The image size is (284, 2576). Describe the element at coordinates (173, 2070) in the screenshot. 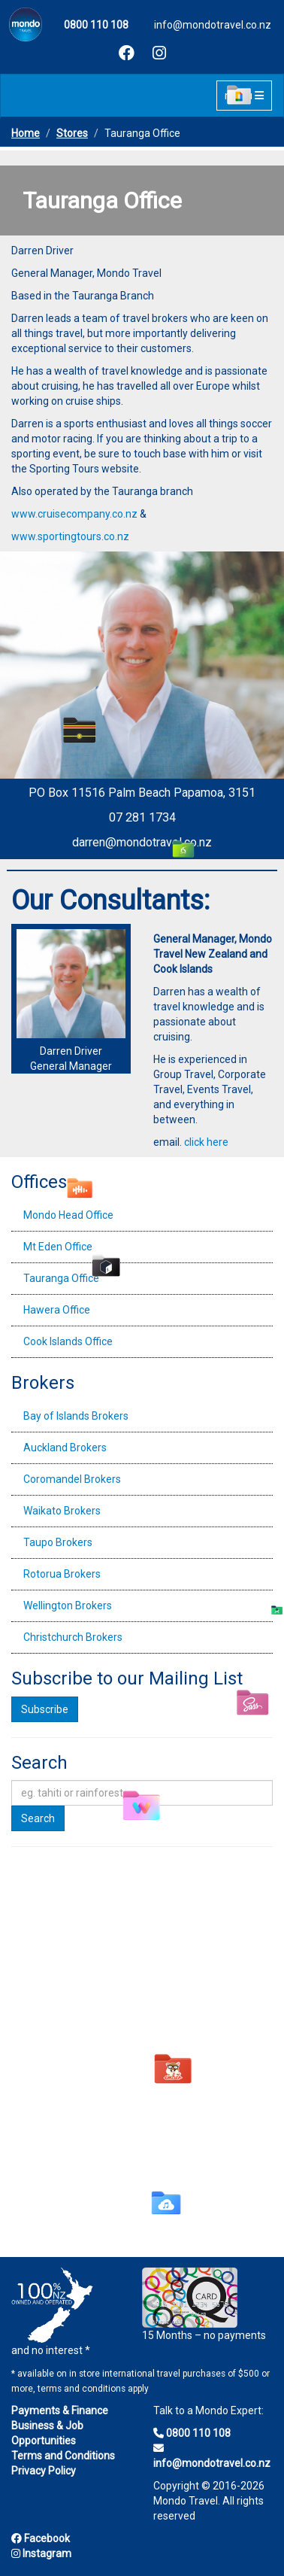

I see `folder containing Ember.js project files` at that location.